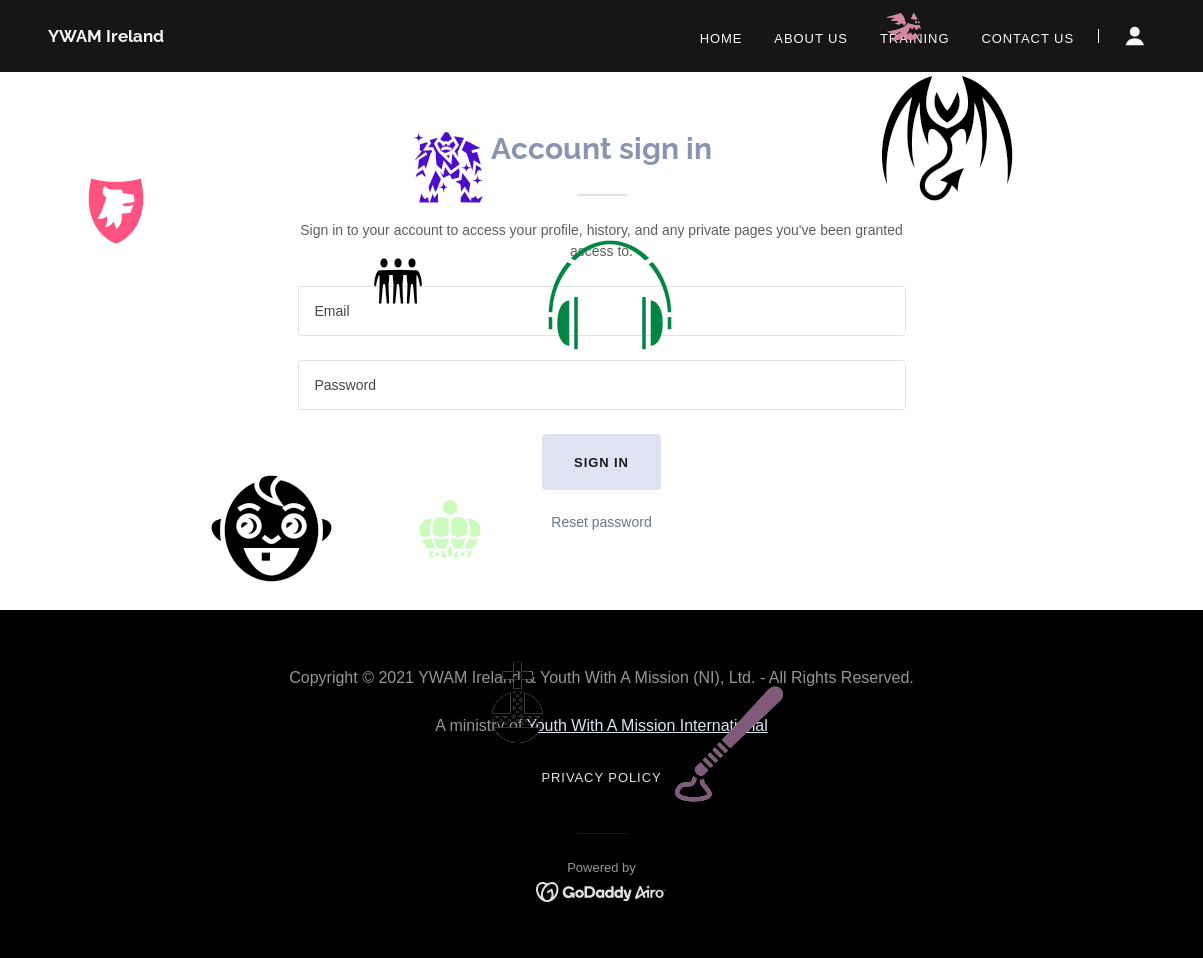 Image resolution: width=1203 pixels, height=958 pixels. I want to click on select griffin house or faction emblem, so click(116, 210).